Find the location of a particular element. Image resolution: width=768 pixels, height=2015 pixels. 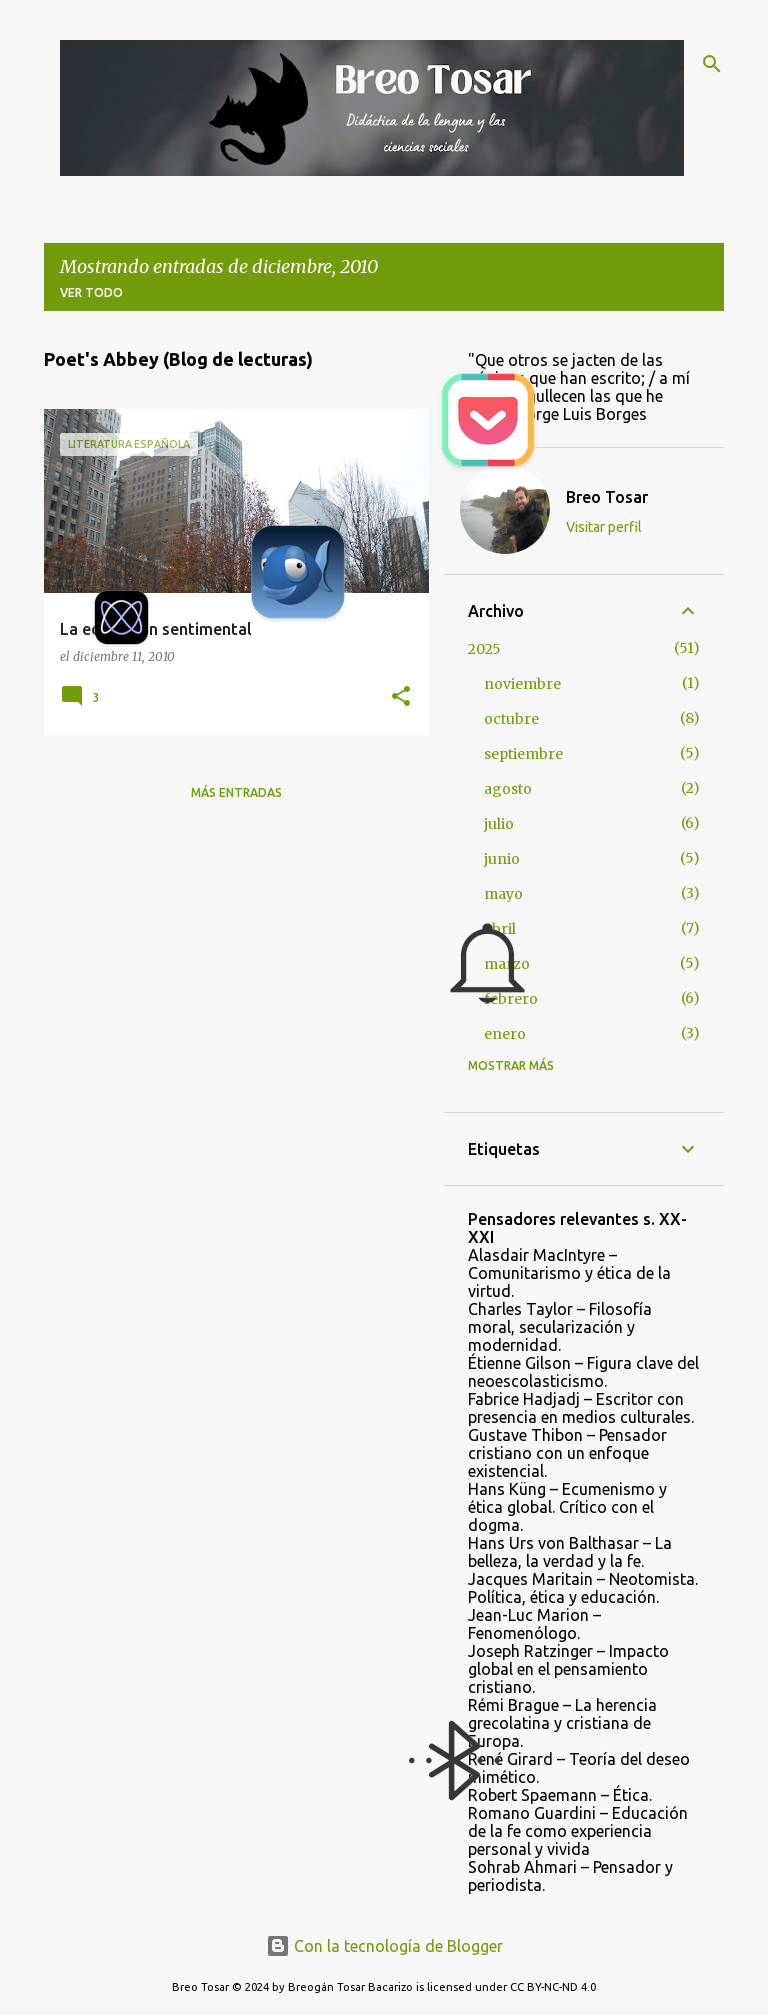

open the pocket app to view saved articles is located at coordinates (488, 420).